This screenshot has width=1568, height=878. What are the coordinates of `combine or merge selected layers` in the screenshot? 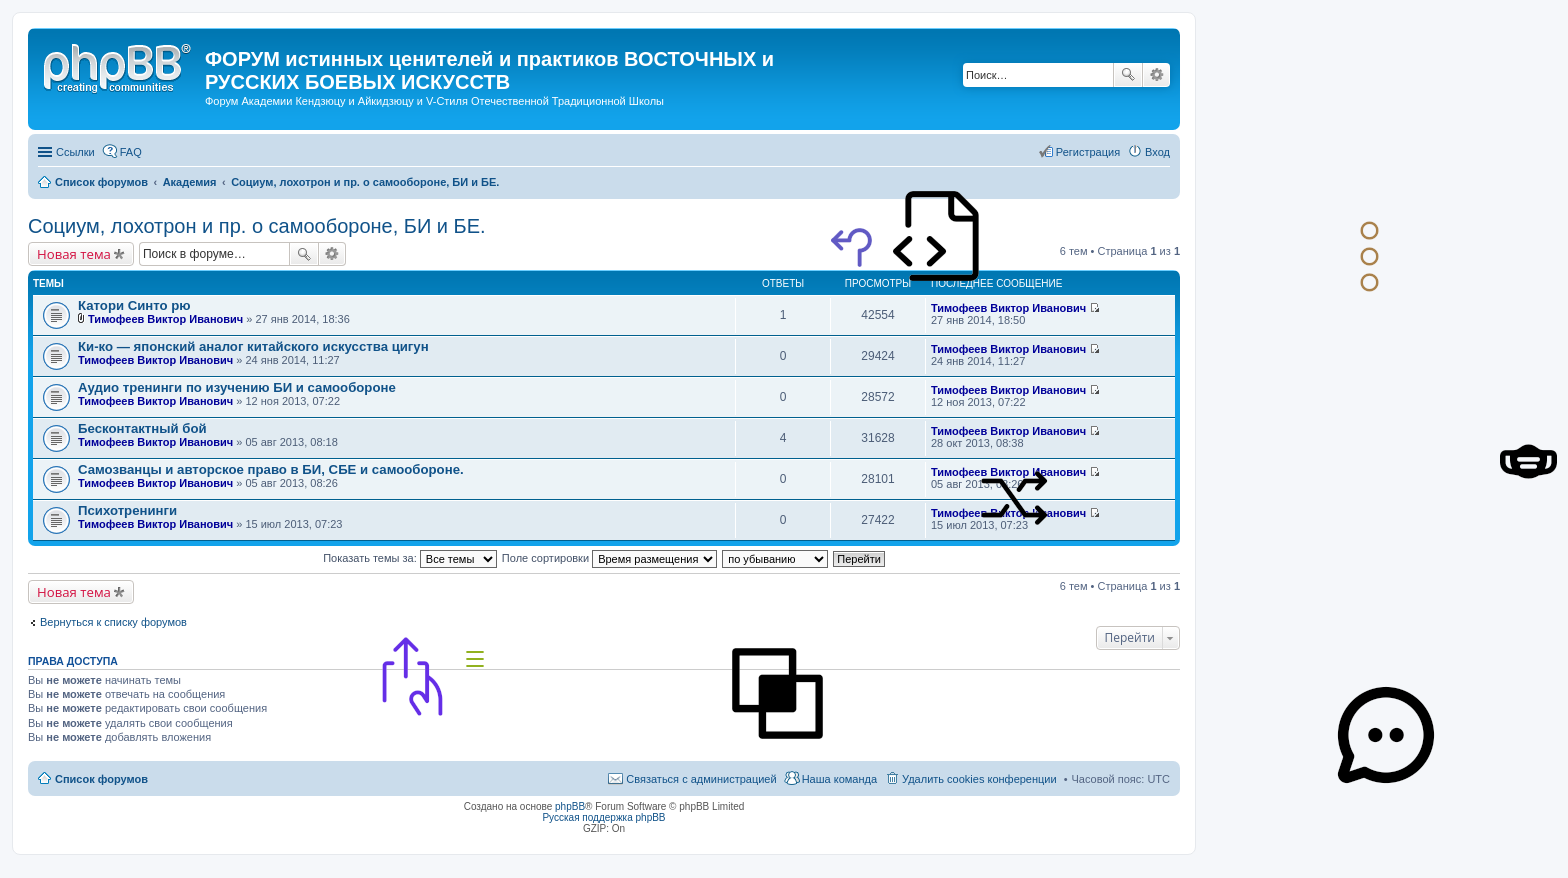 It's located at (777, 693).